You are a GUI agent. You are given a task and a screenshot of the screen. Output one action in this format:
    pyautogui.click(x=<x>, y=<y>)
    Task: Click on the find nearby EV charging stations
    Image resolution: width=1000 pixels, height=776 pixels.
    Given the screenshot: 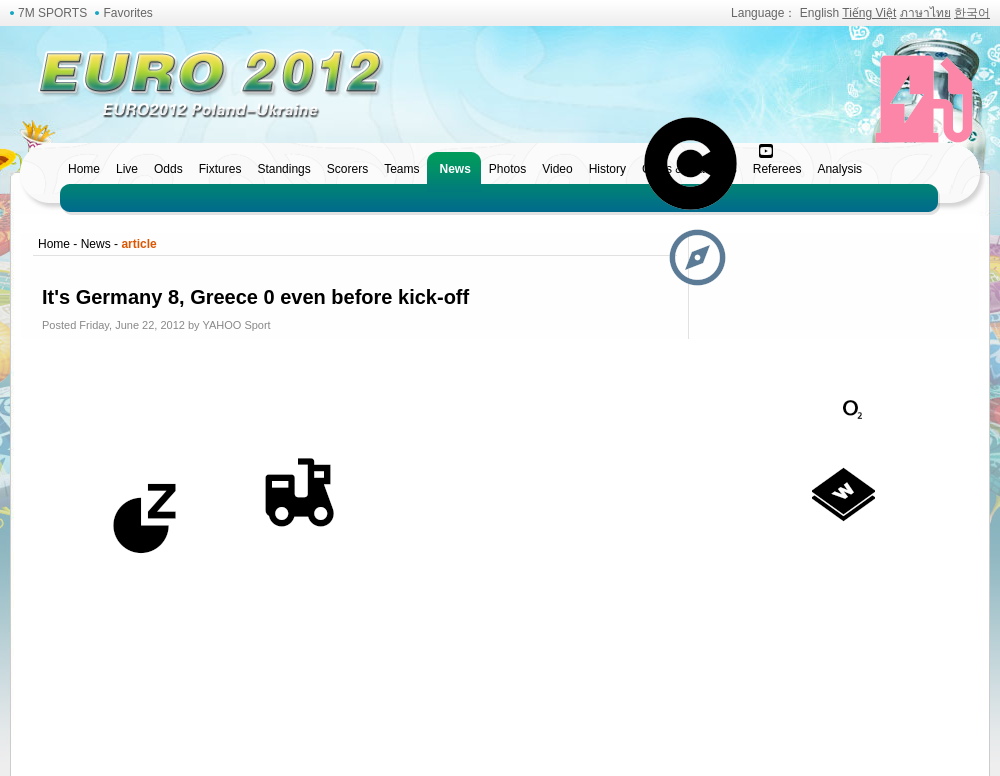 What is the action you would take?
    pyautogui.click(x=924, y=99)
    